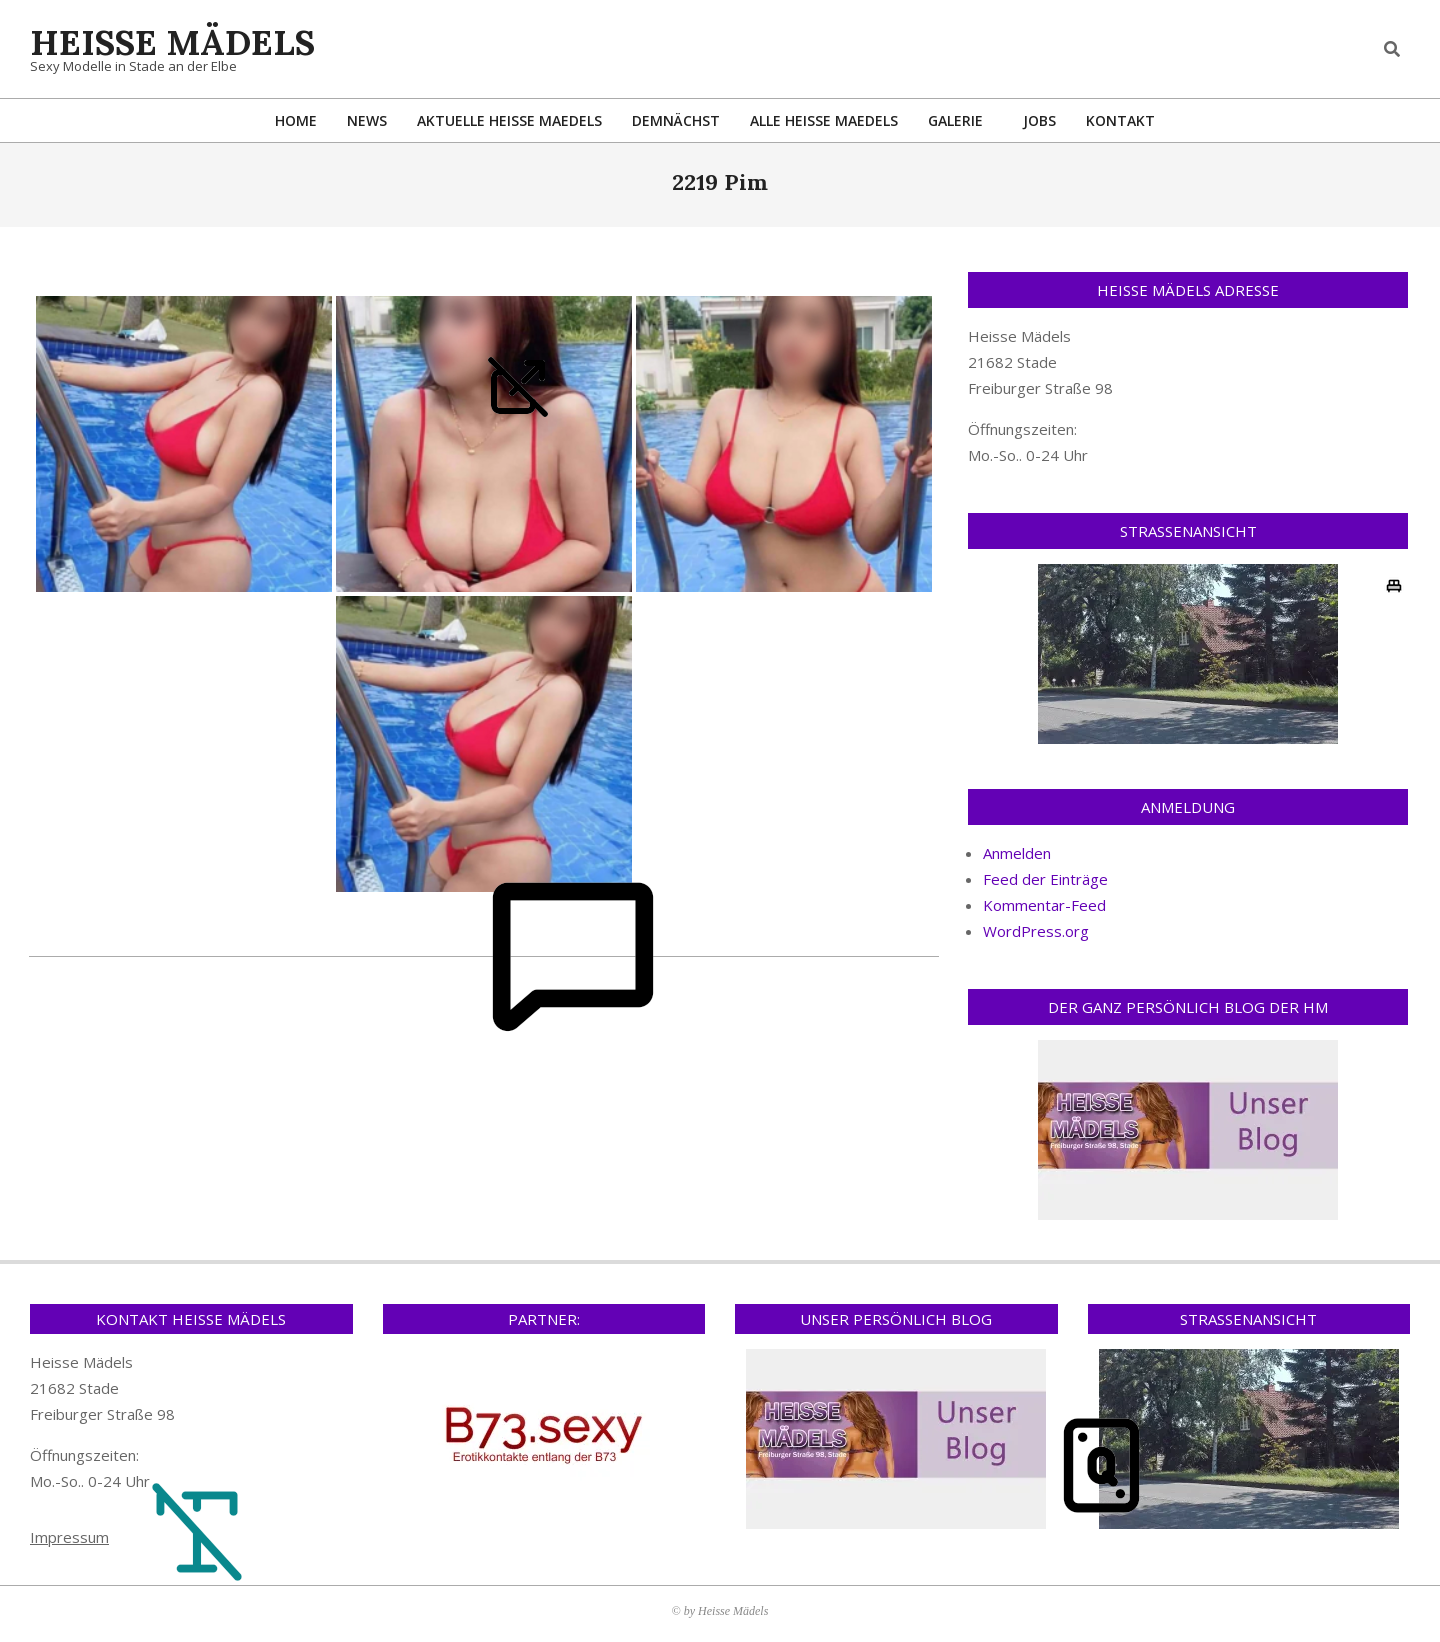  Describe the element at coordinates (197, 1532) in the screenshot. I see `disable text formatting` at that location.